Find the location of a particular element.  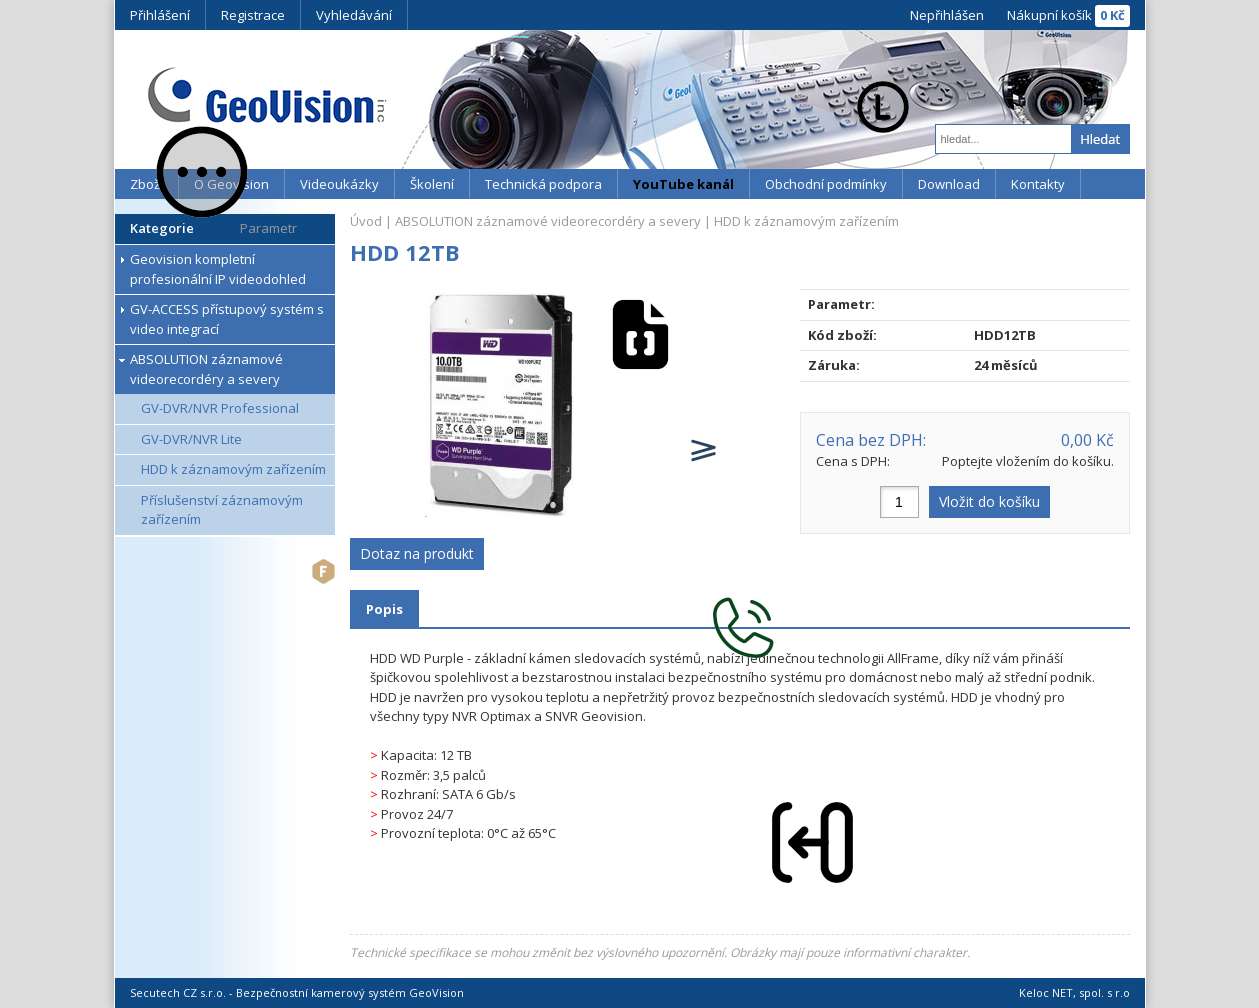

open more options menu is located at coordinates (202, 172).